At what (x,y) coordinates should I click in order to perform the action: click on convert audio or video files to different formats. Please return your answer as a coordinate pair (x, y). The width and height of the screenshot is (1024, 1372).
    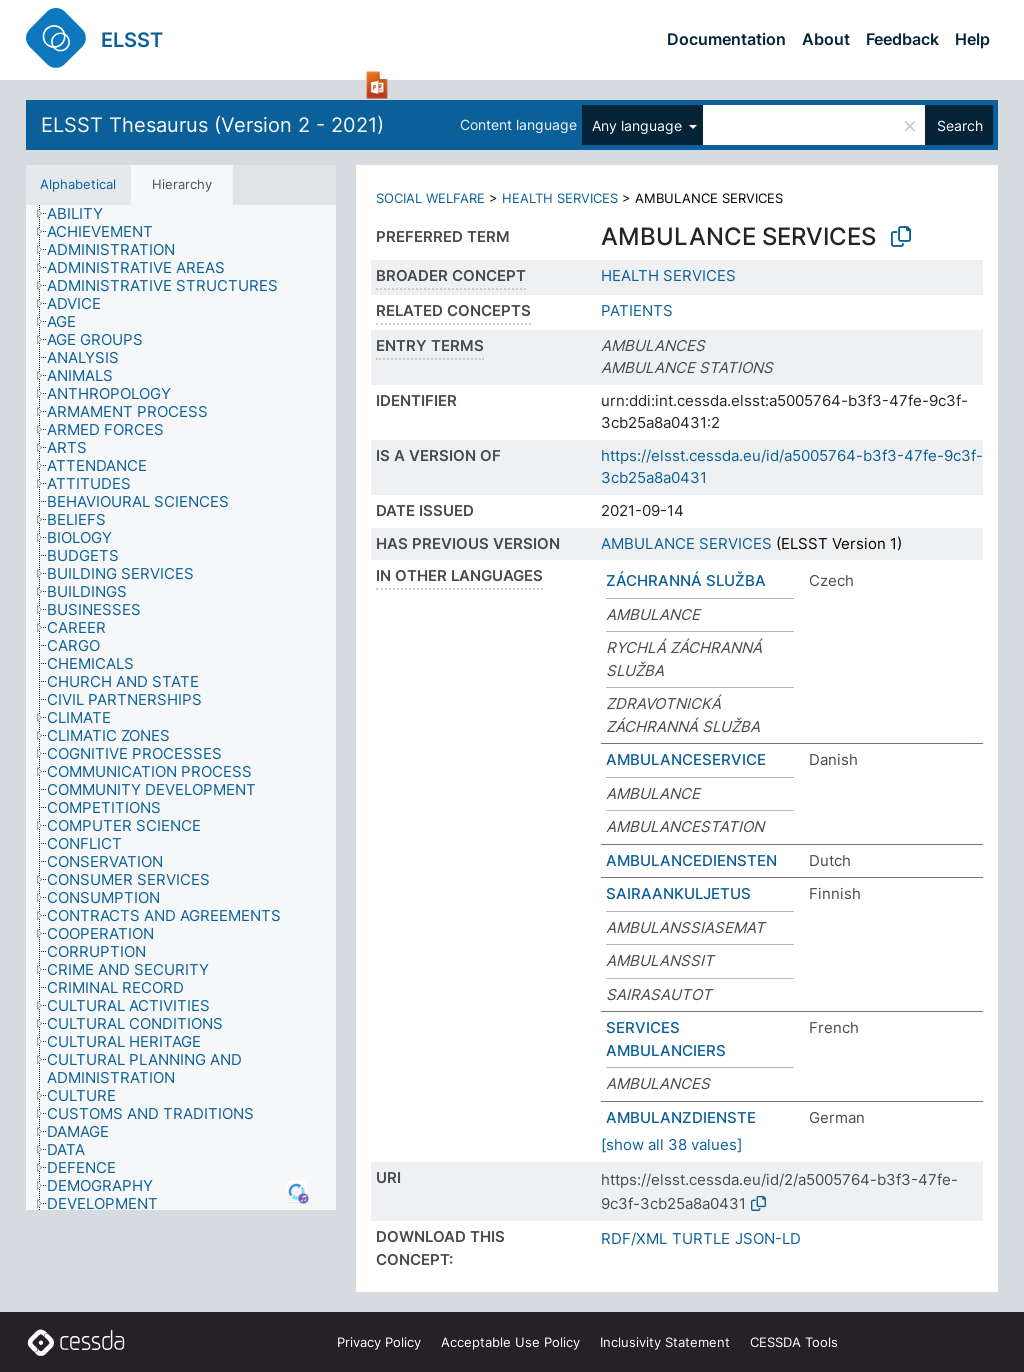
    Looking at the image, I should click on (296, 1191).